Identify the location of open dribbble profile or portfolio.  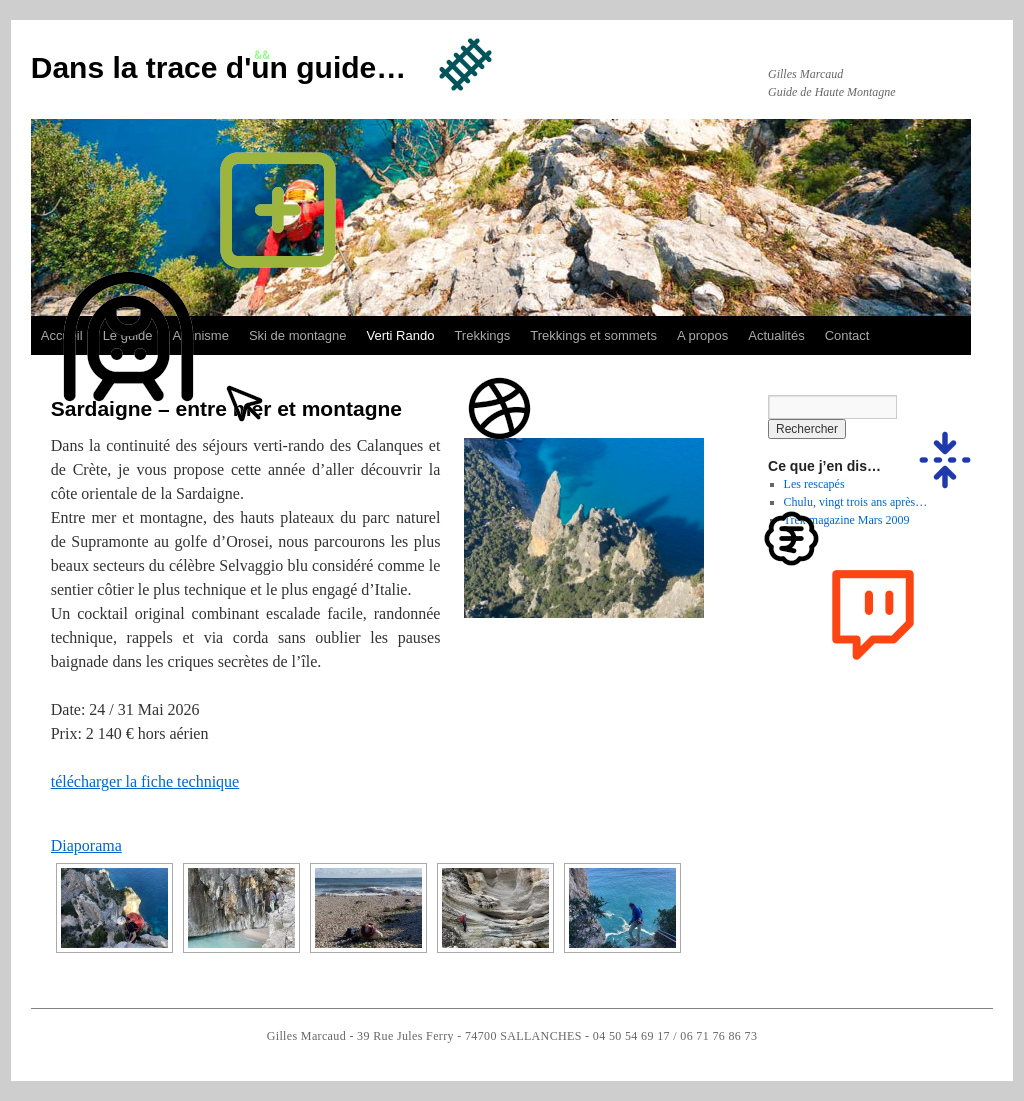
(499, 408).